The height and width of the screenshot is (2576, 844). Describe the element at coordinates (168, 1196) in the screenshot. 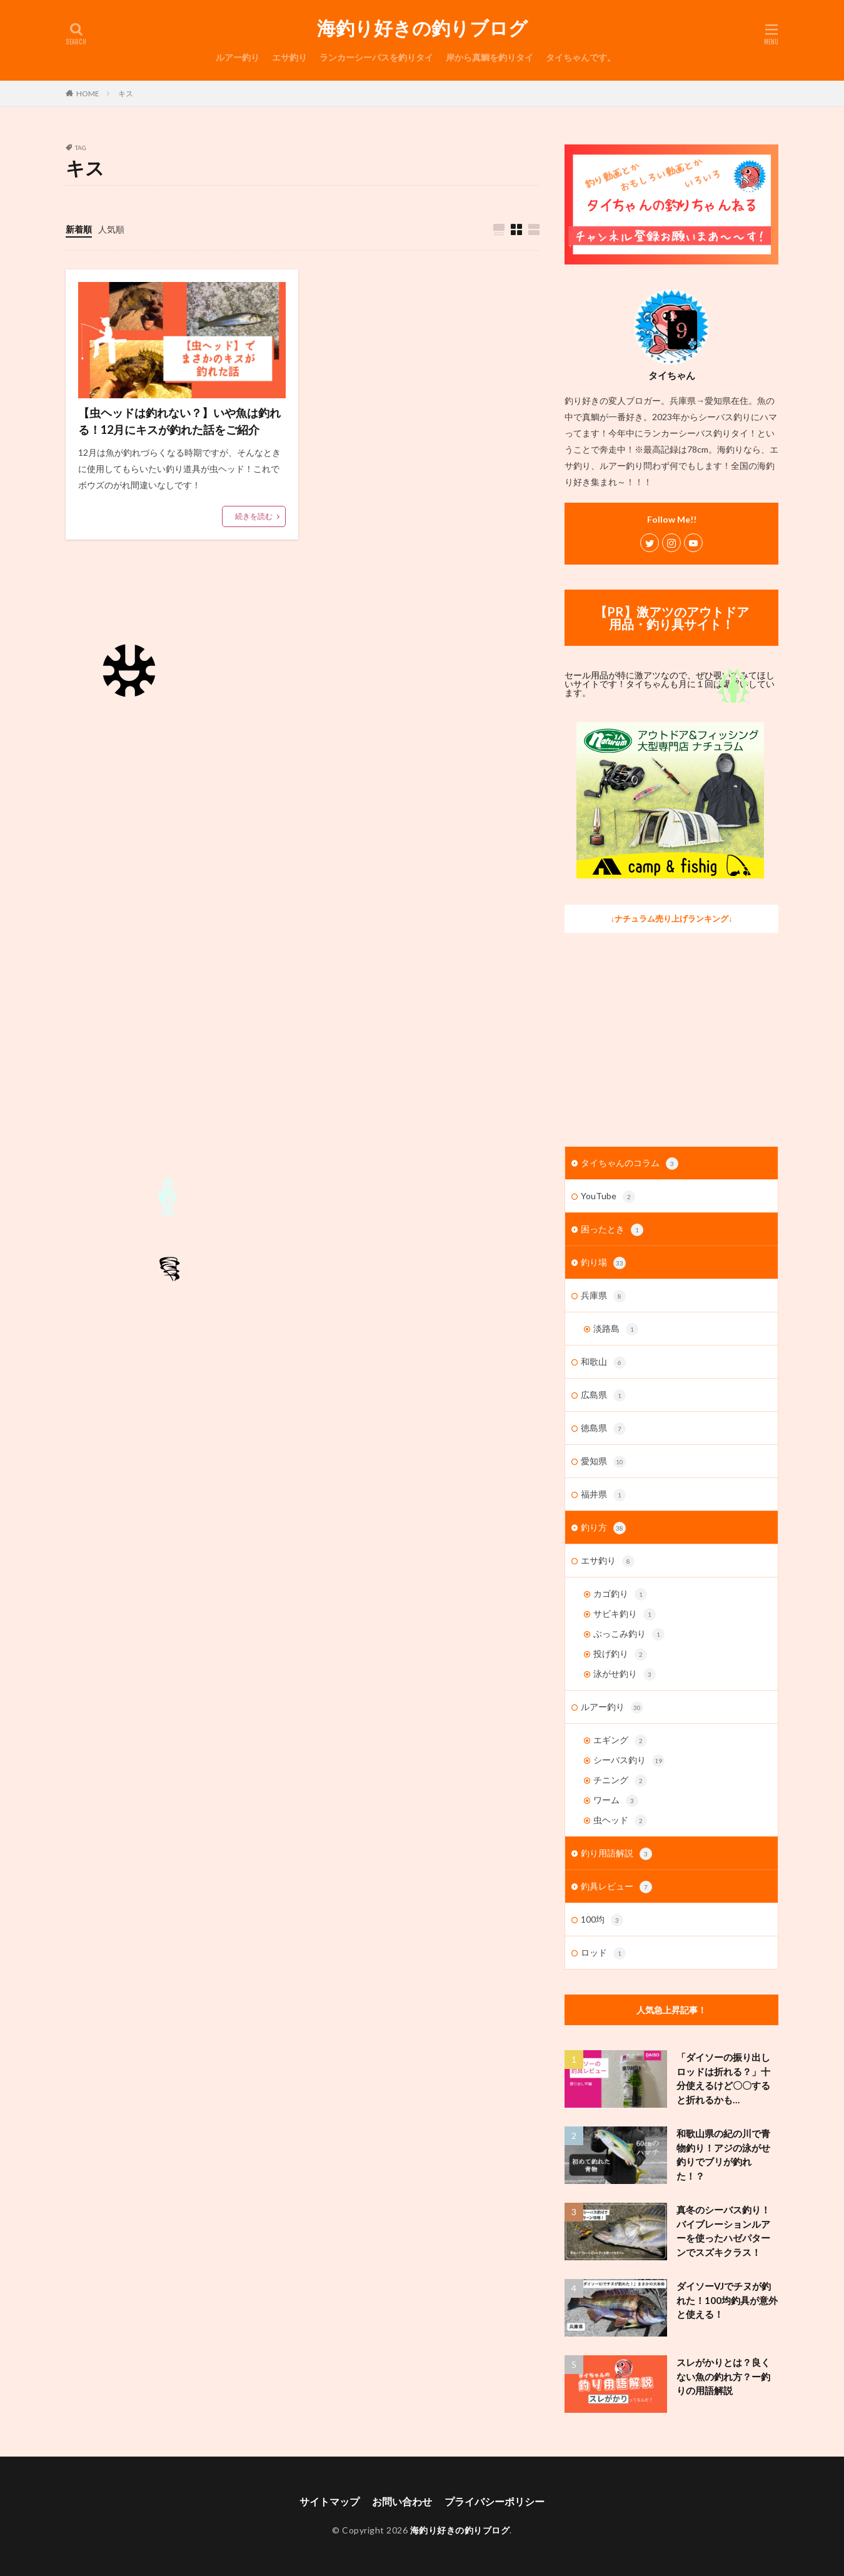

I see `access philosophy or humanities content` at that location.